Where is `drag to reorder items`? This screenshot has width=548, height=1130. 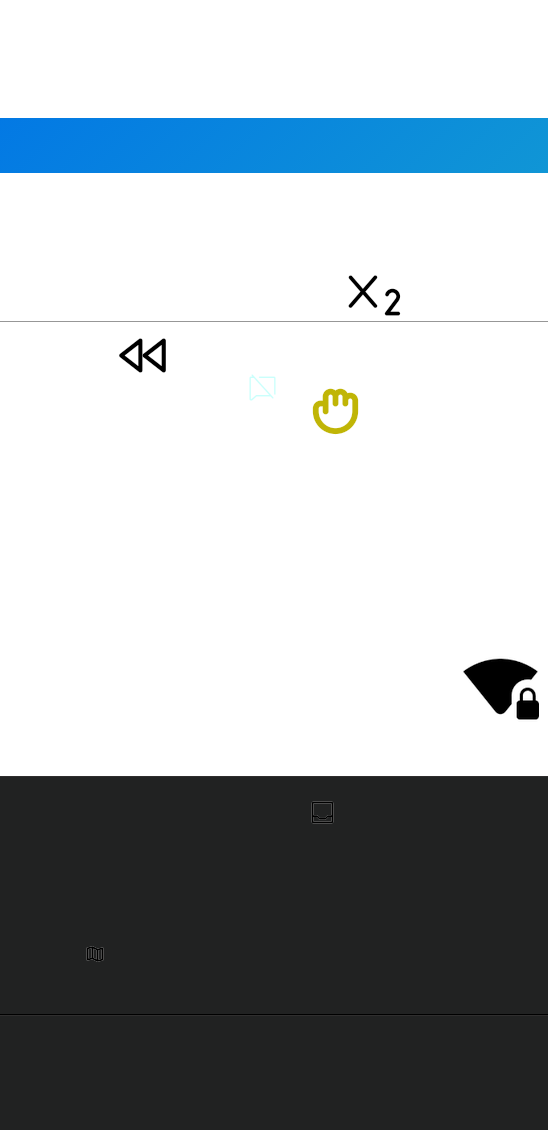
drag to reorder items is located at coordinates (335, 405).